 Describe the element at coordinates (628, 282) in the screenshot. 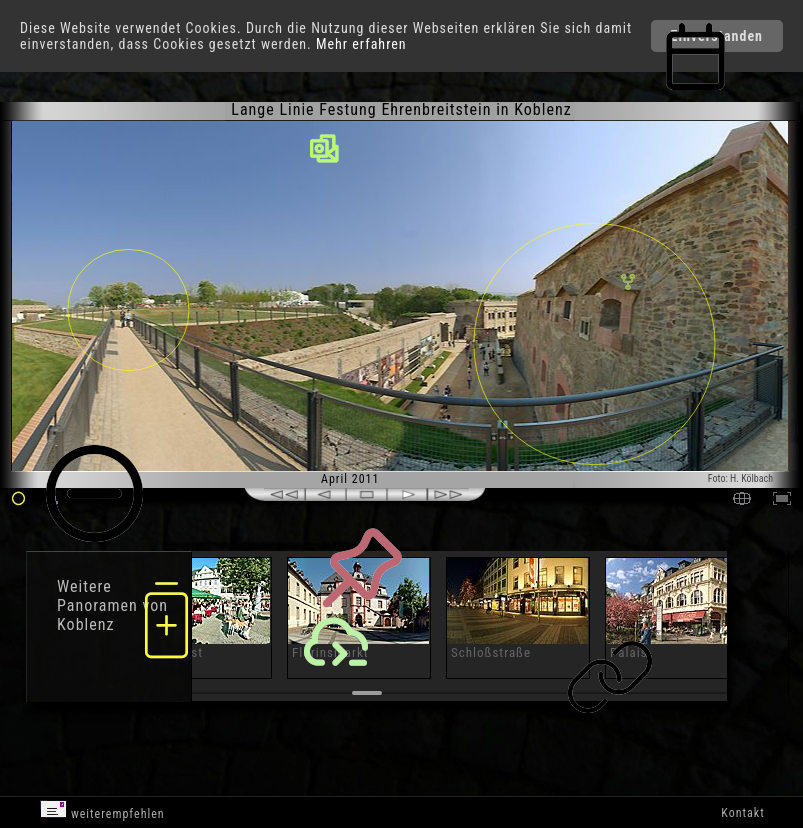

I see `fork this repository` at that location.